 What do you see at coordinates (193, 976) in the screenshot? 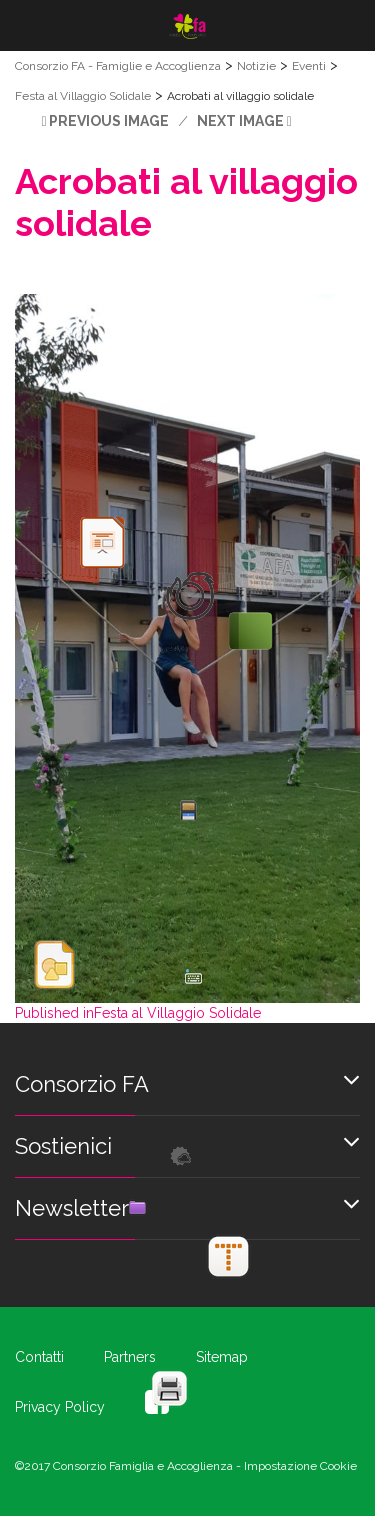
I see `virtual keyboard is currently active` at bounding box center [193, 976].